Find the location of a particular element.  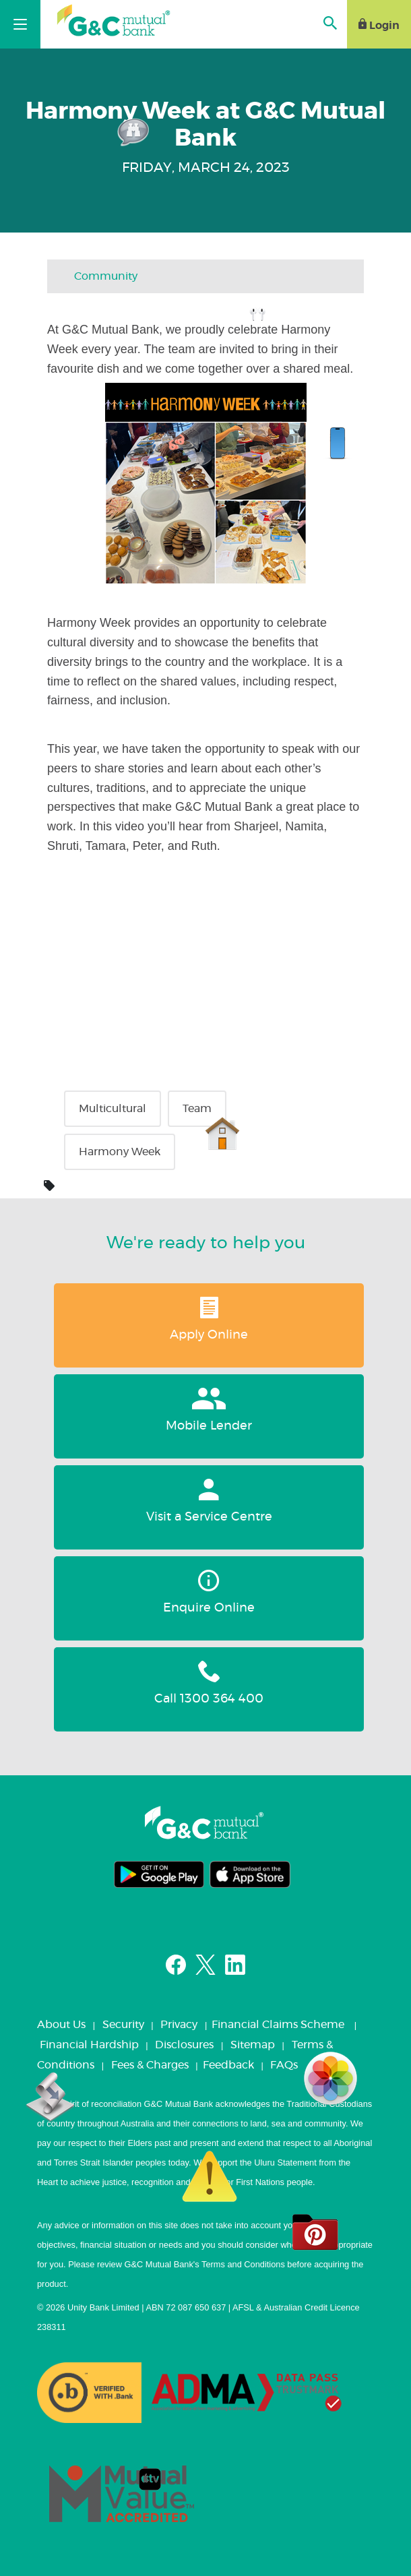

run an applescript droplet application is located at coordinates (50, 2096).